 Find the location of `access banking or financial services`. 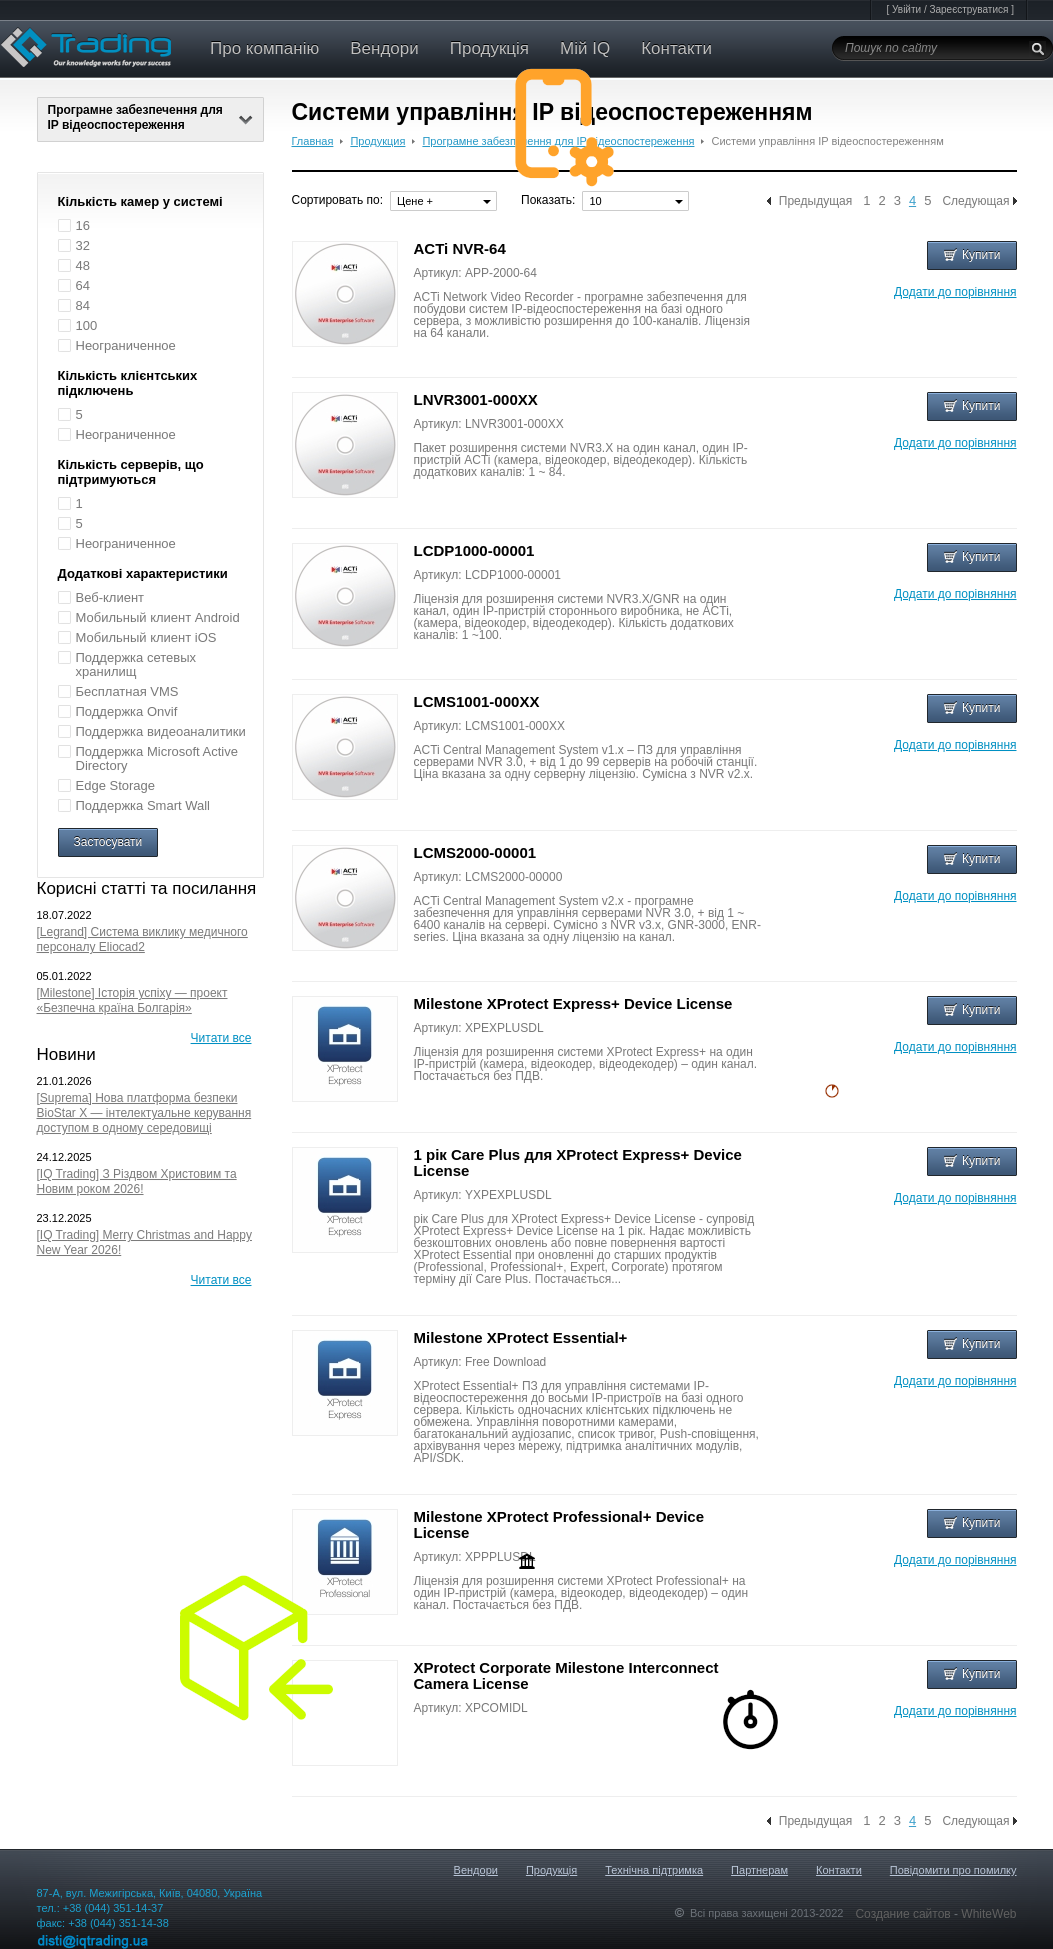

access banking or financial services is located at coordinates (527, 1561).